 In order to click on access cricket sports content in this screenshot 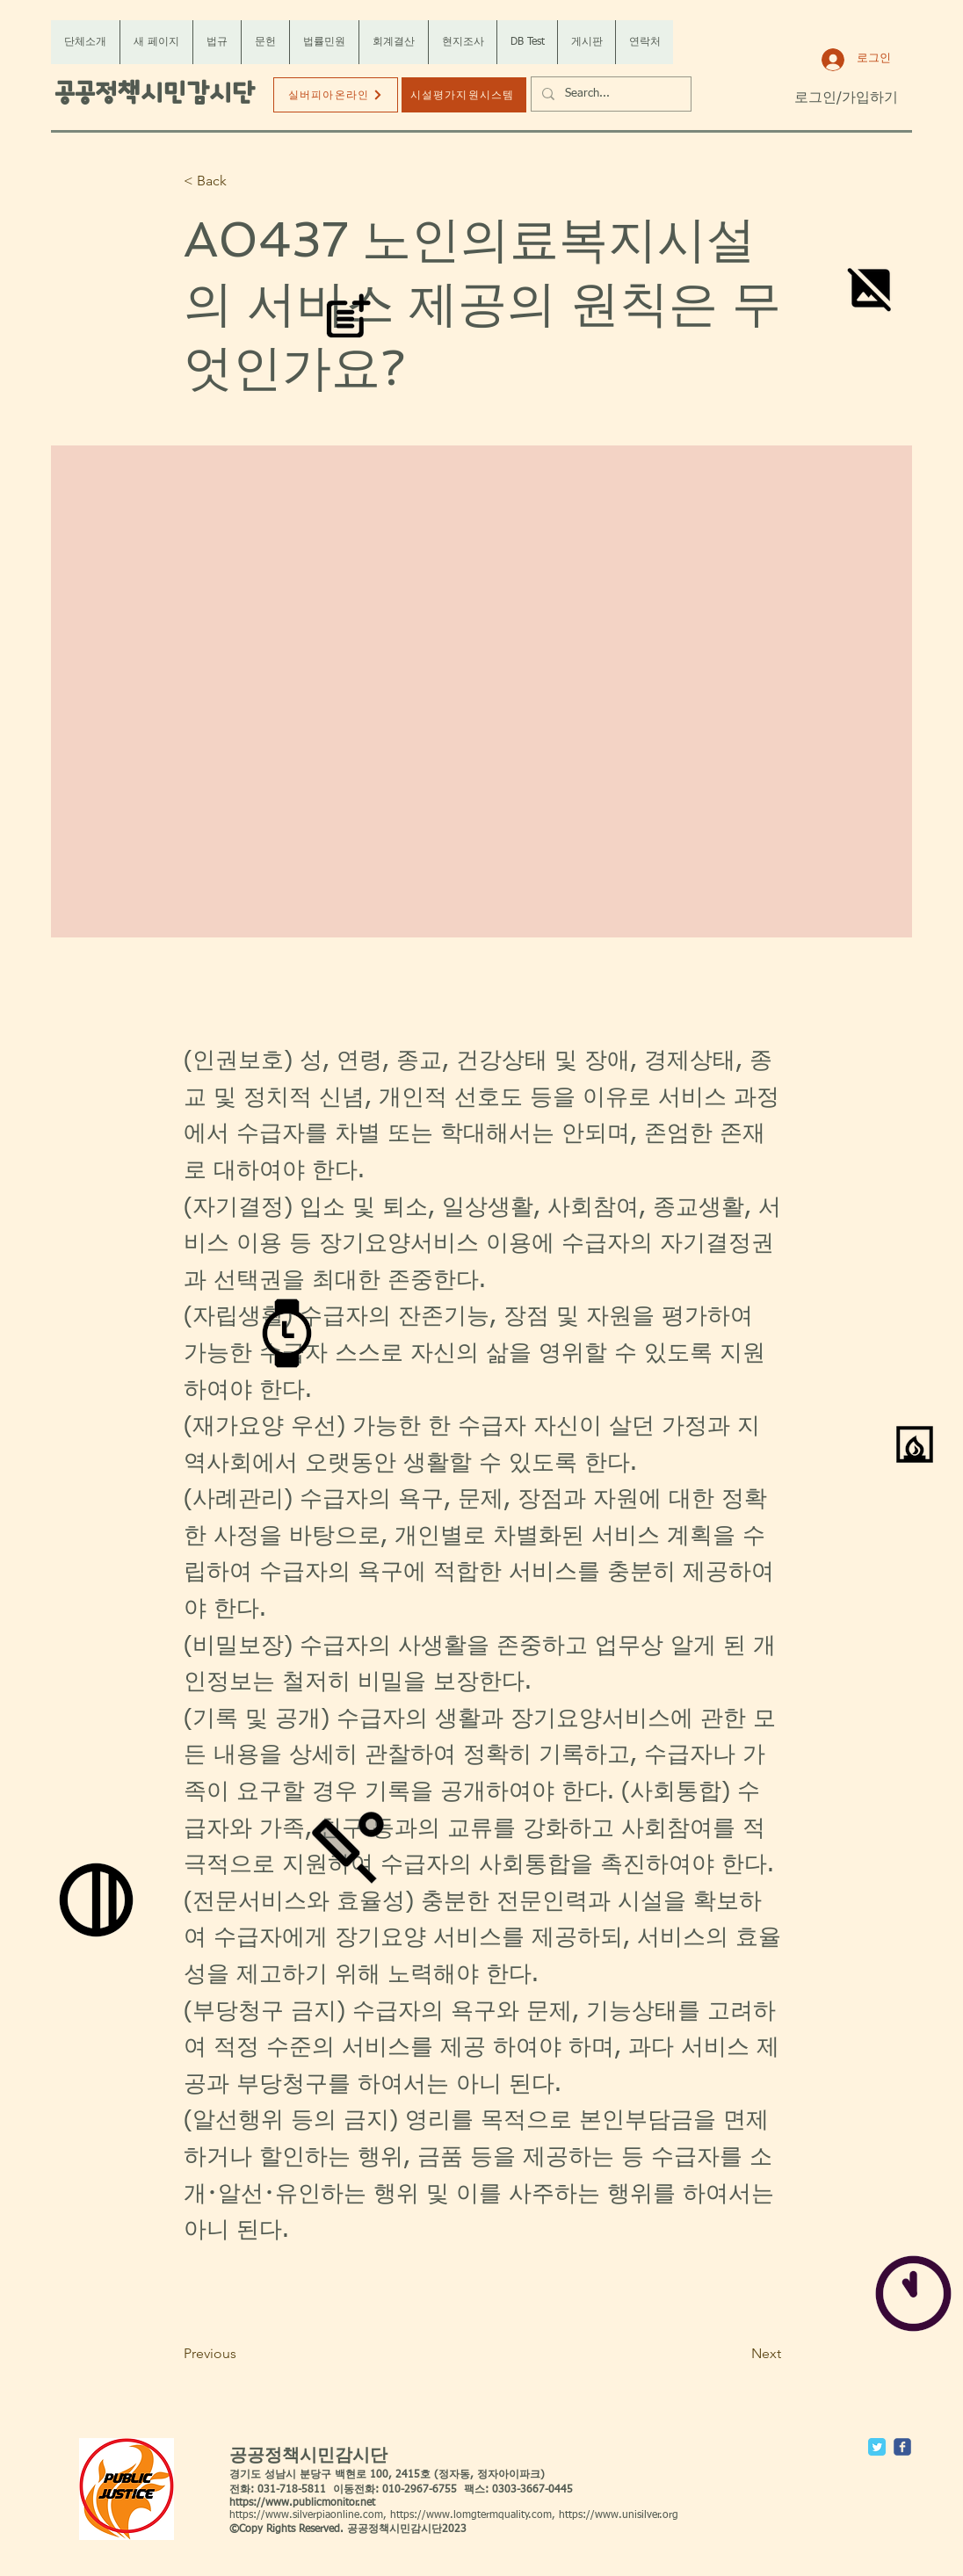, I will do `click(348, 1848)`.